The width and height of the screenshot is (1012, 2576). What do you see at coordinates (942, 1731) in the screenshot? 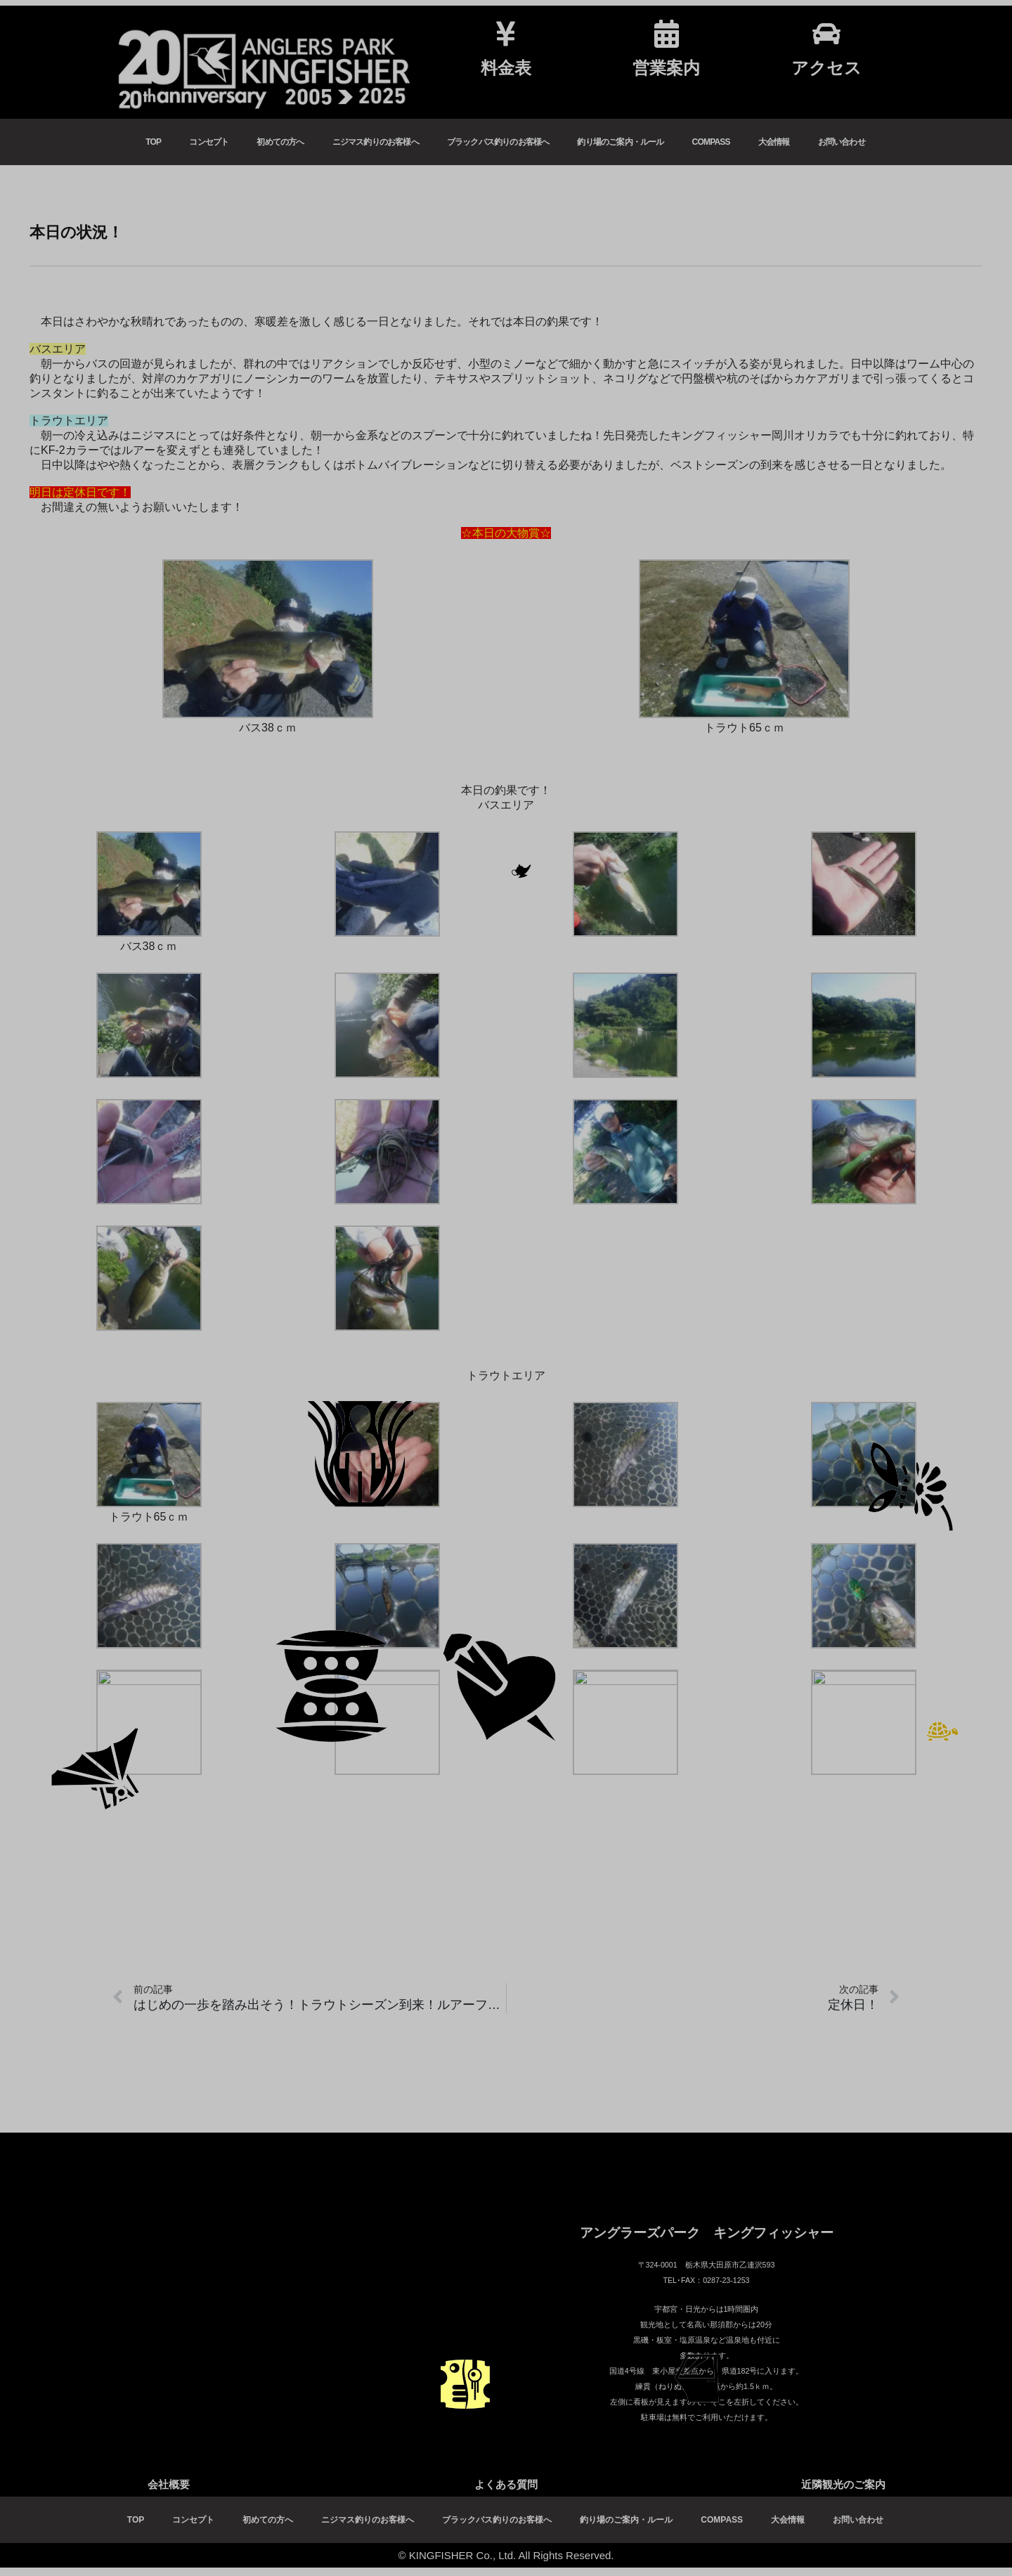
I see `indicates slow speed or processing mode` at bounding box center [942, 1731].